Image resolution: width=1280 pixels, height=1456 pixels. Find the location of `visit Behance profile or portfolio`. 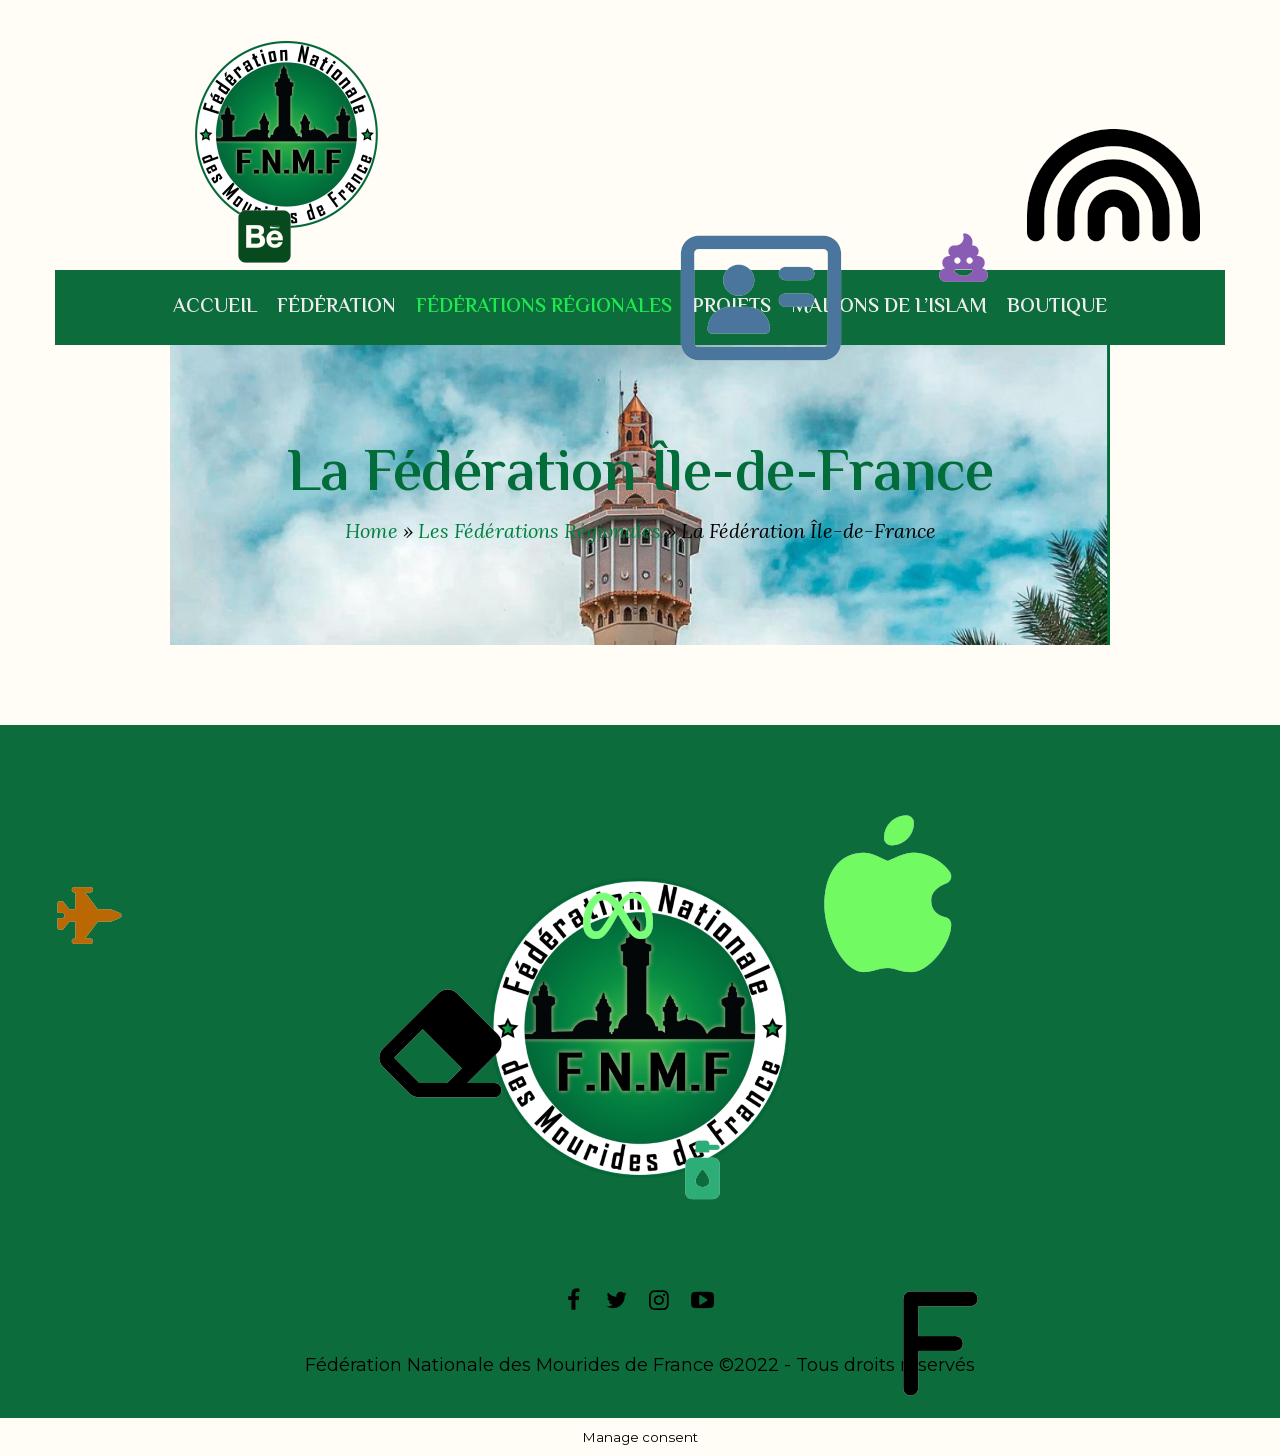

visit Behance profile or portfolio is located at coordinates (264, 236).